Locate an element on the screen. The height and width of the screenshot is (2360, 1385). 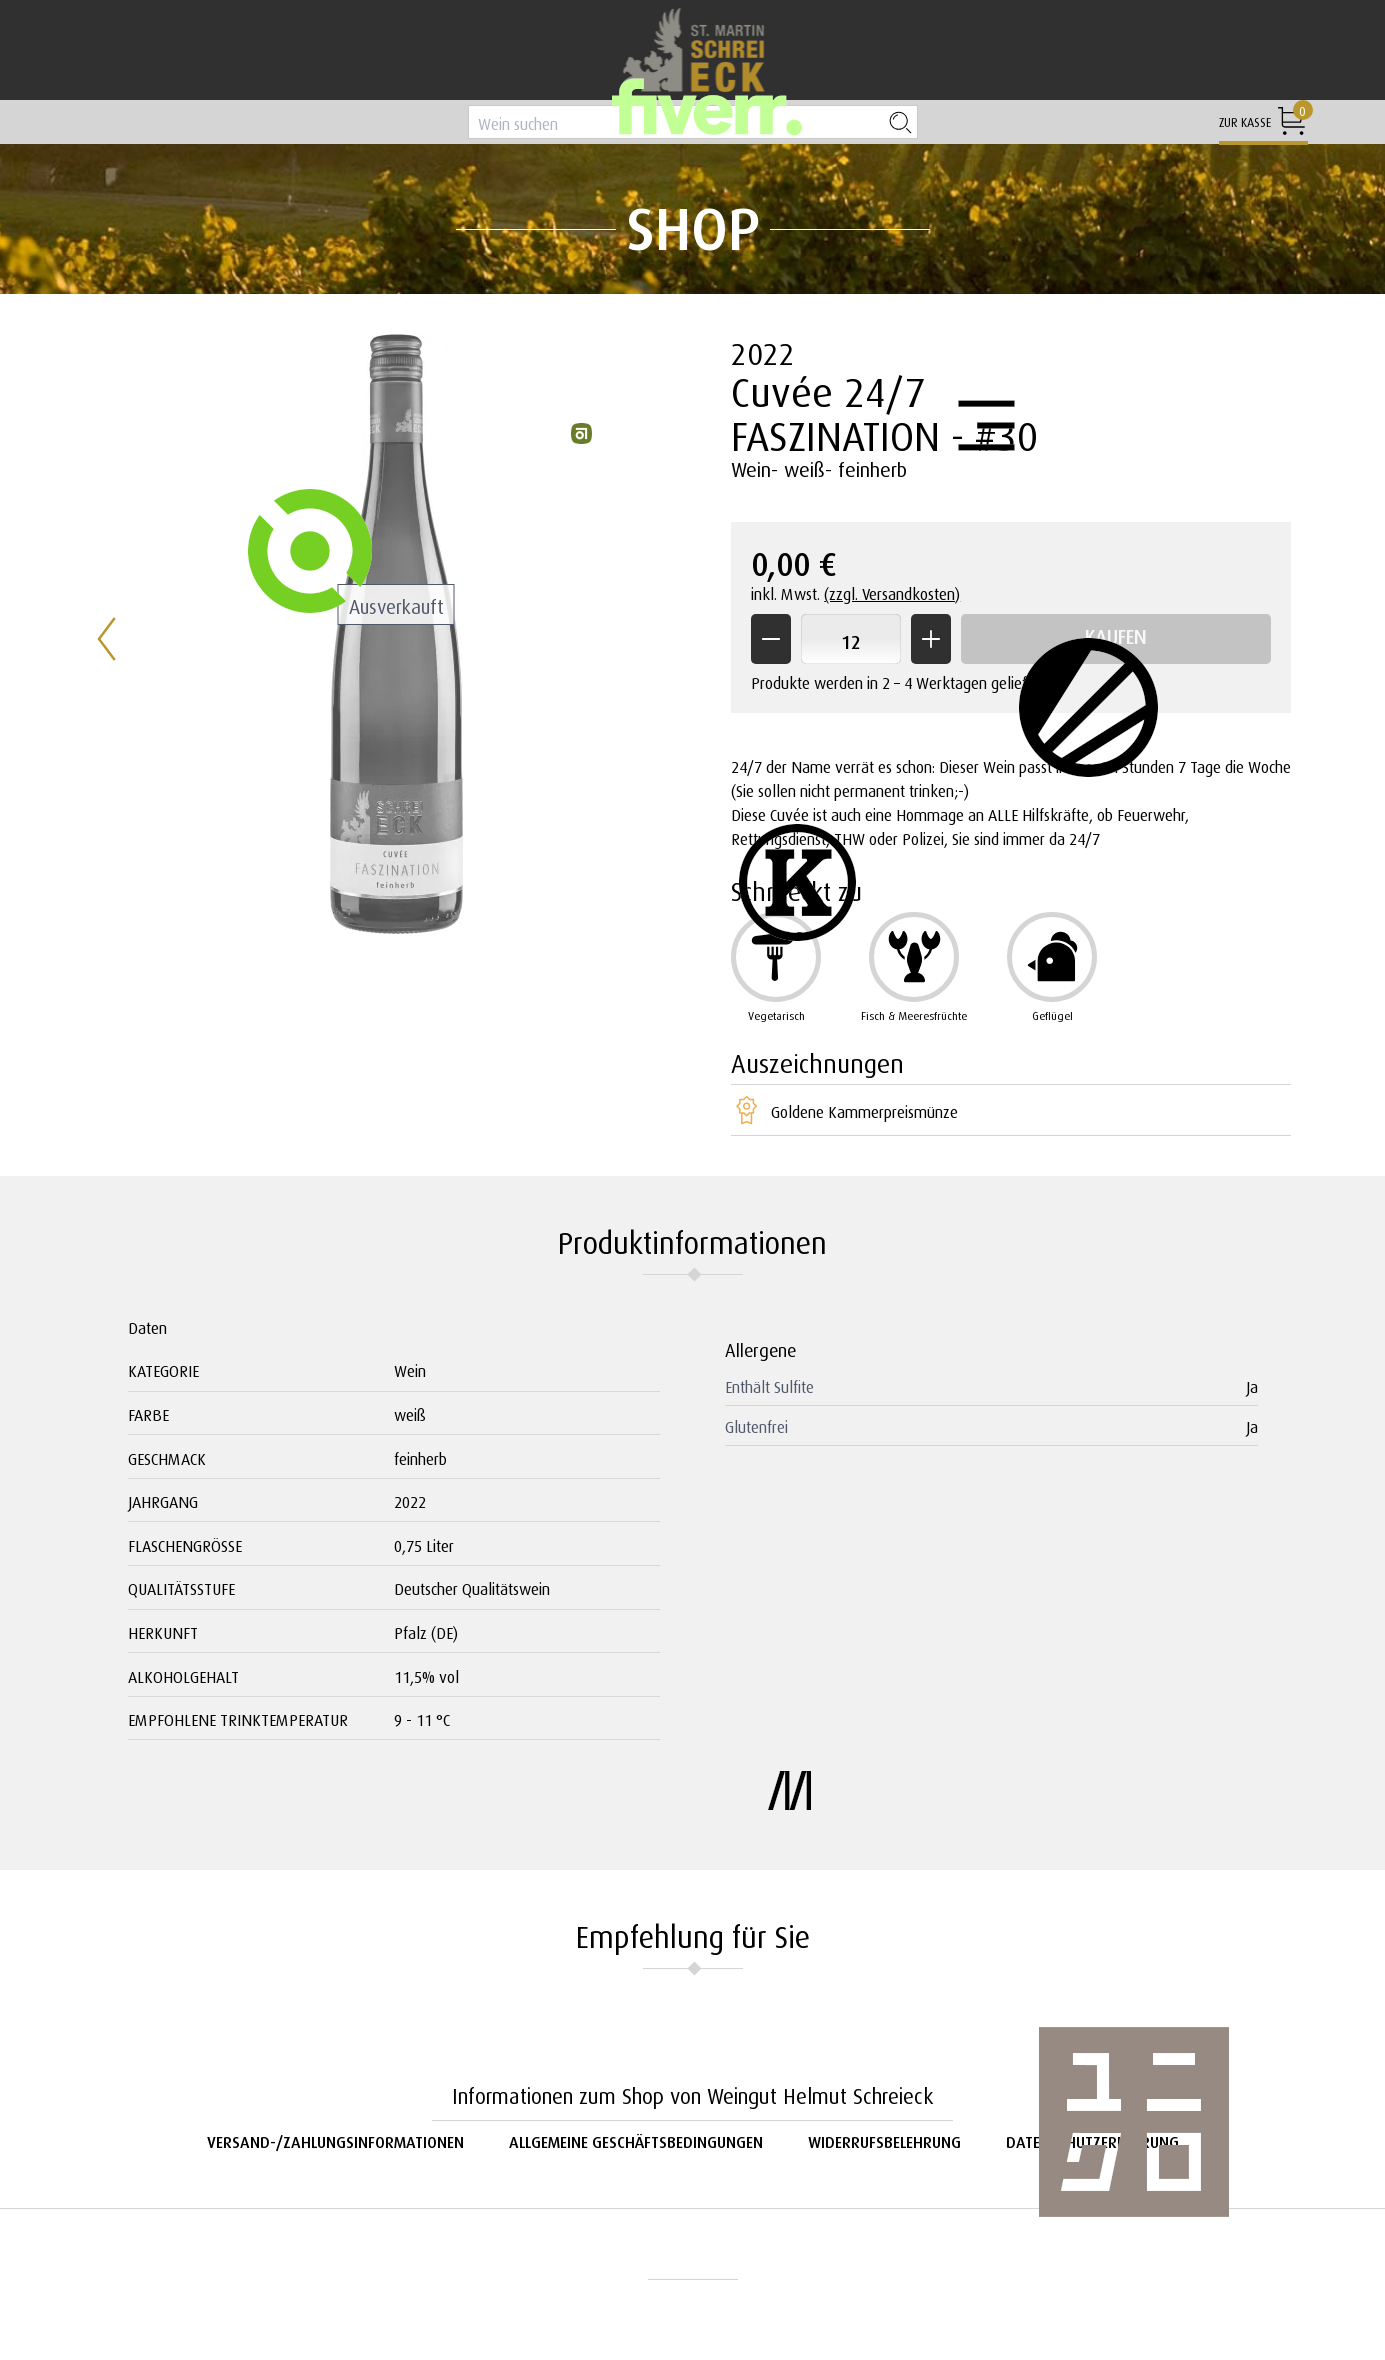
open the Fiverr app is located at coordinates (707, 107).